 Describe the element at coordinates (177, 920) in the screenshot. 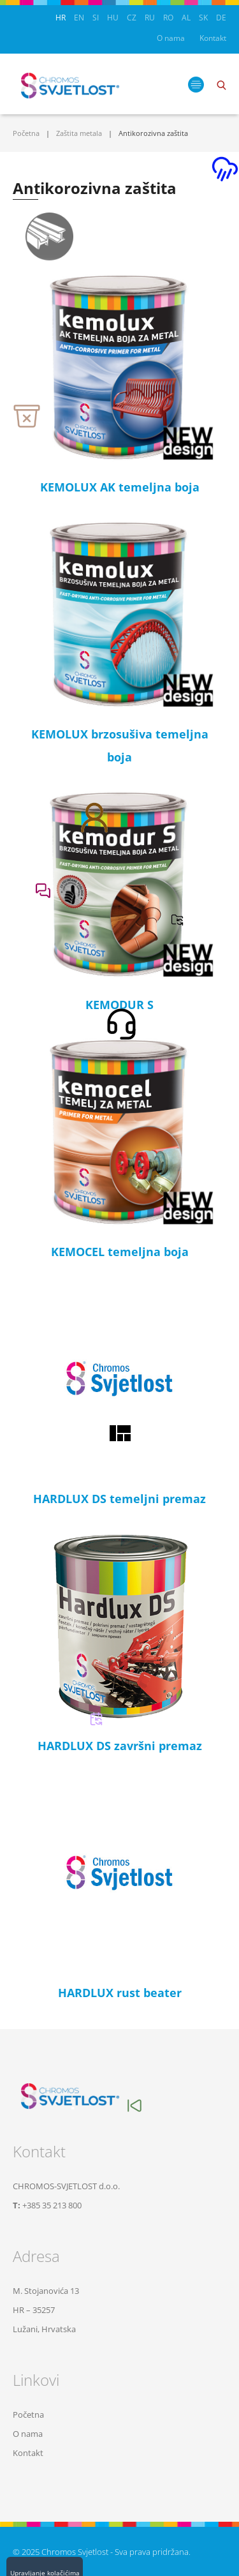

I see `sync folder contents with cloud storage` at that location.